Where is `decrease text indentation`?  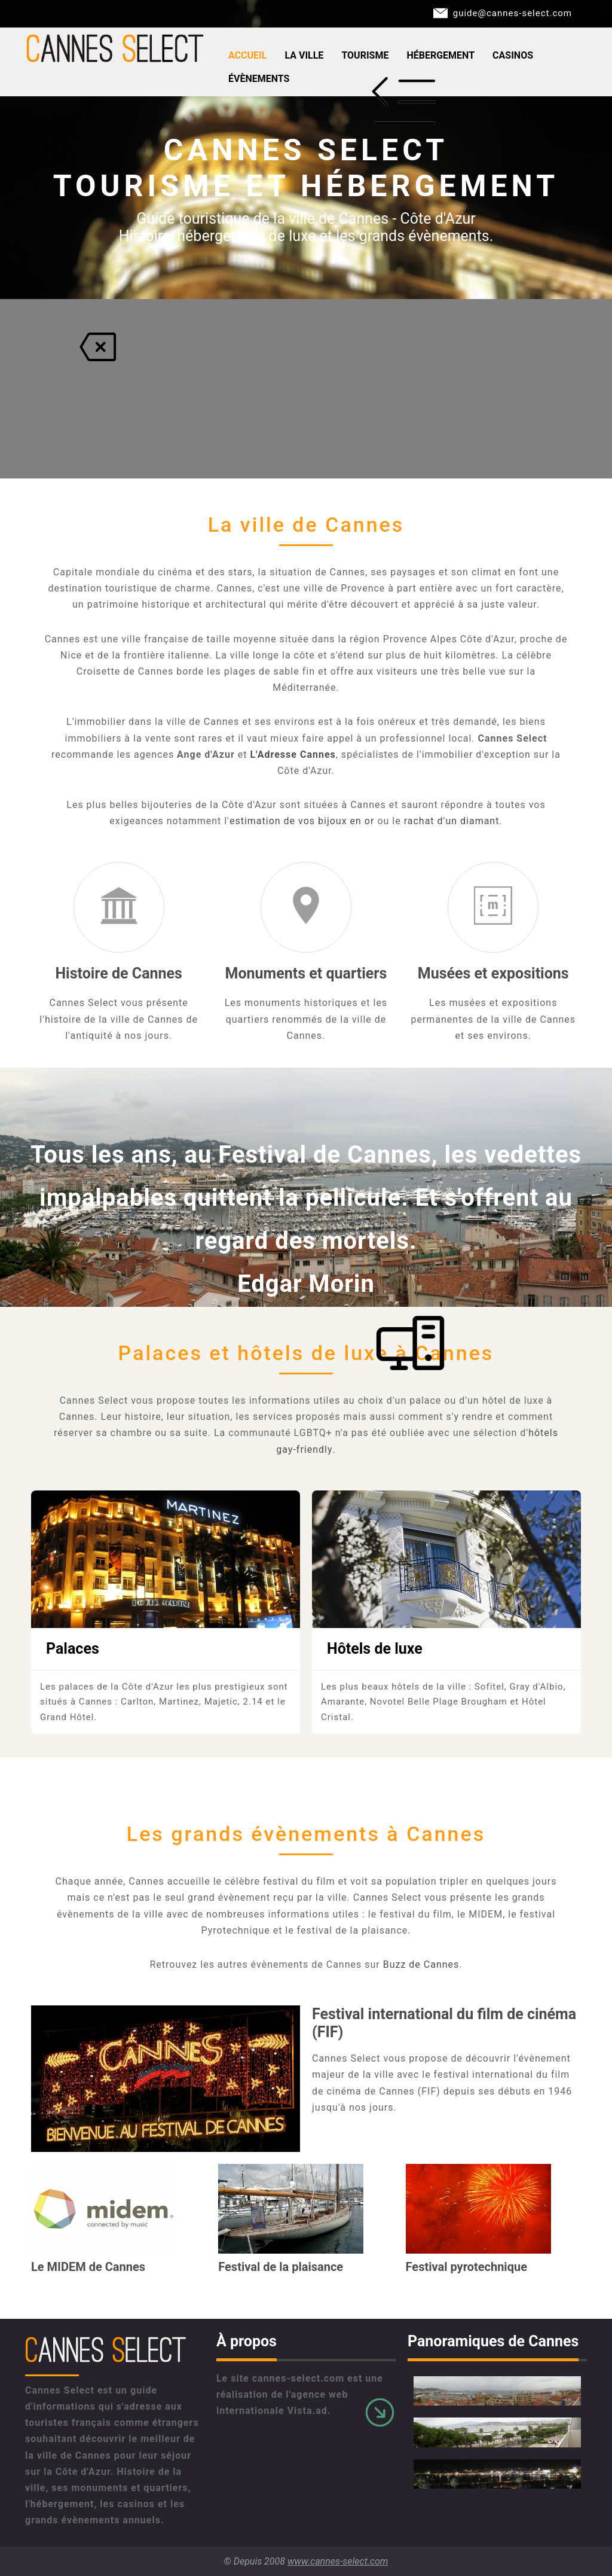
decrease text indentation is located at coordinates (405, 102).